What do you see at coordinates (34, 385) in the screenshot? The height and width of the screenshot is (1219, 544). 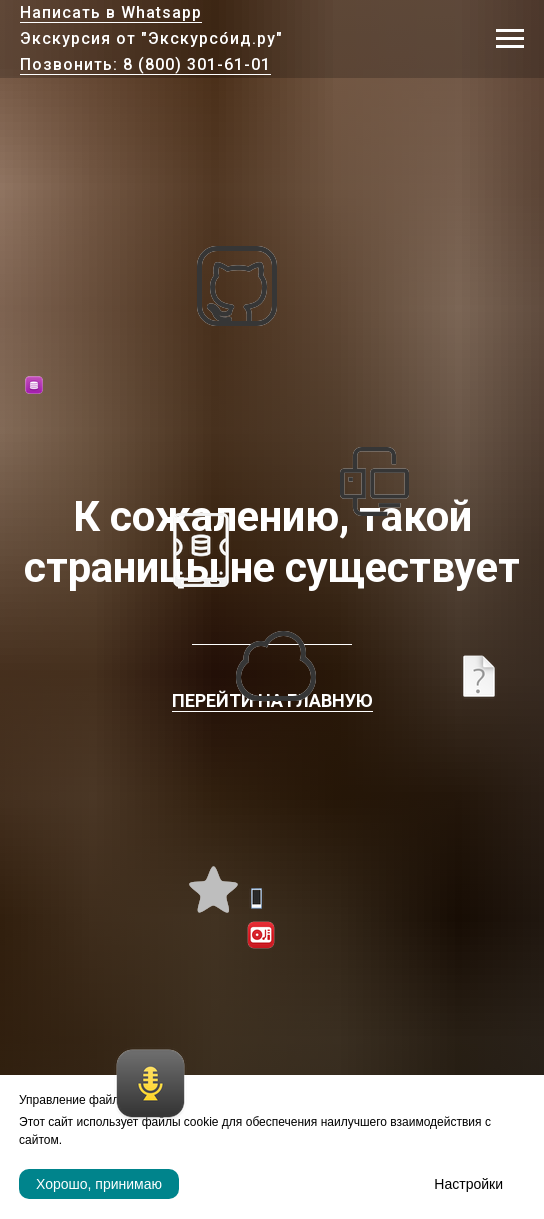 I see `open LibreOffice Base database application` at bounding box center [34, 385].